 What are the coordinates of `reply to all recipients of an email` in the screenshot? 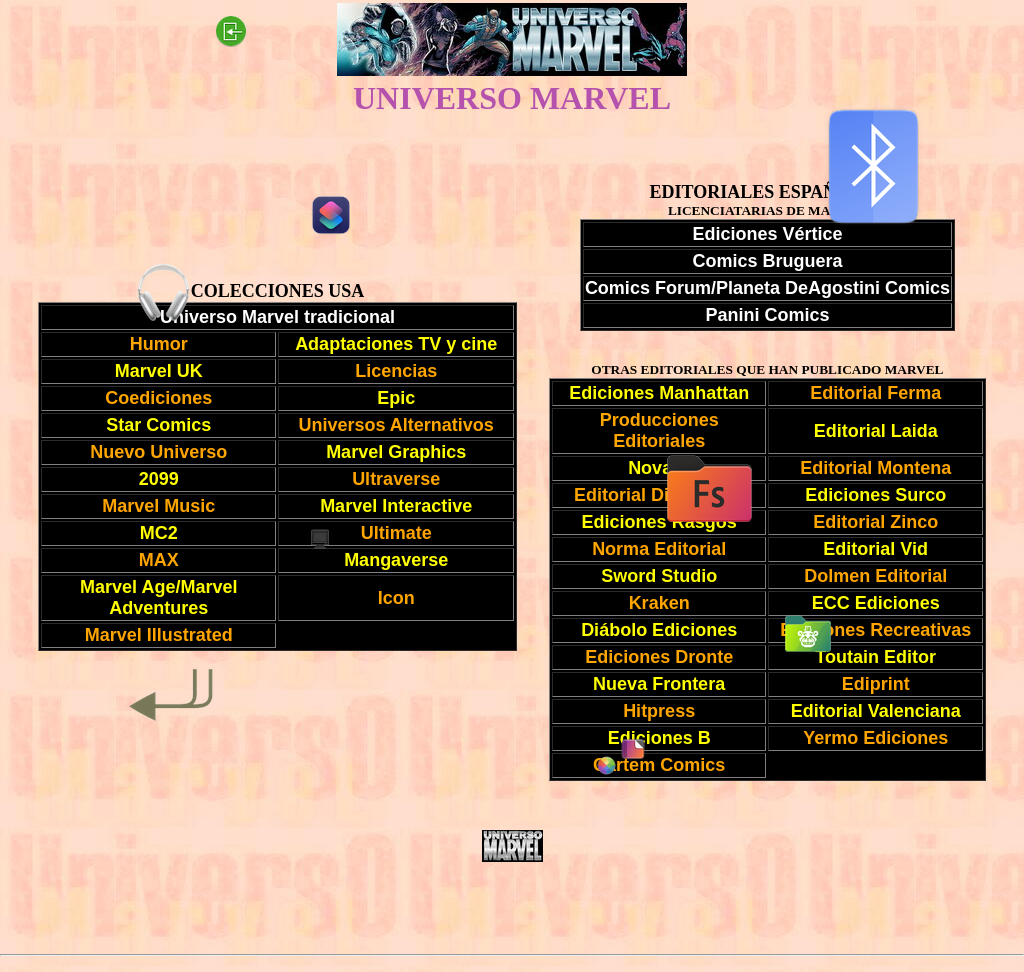 It's located at (169, 694).